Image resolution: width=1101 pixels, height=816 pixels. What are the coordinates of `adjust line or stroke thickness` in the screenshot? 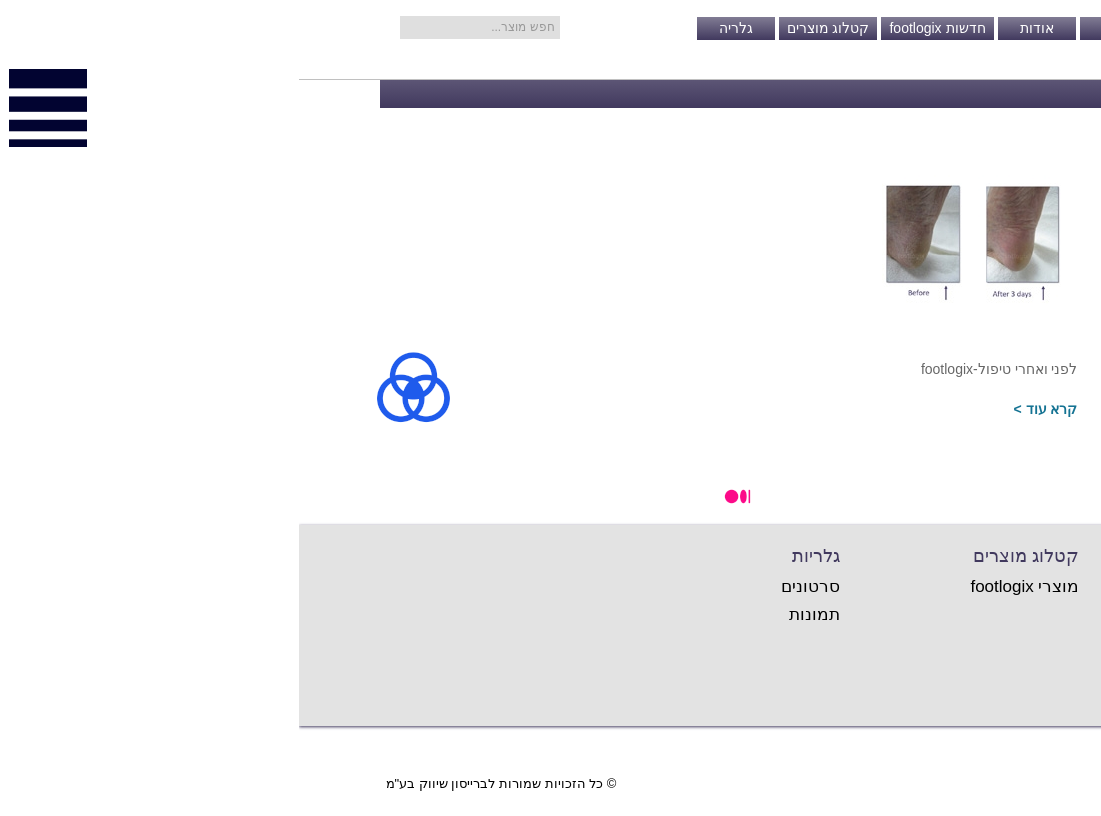 It's located at (48, 108).